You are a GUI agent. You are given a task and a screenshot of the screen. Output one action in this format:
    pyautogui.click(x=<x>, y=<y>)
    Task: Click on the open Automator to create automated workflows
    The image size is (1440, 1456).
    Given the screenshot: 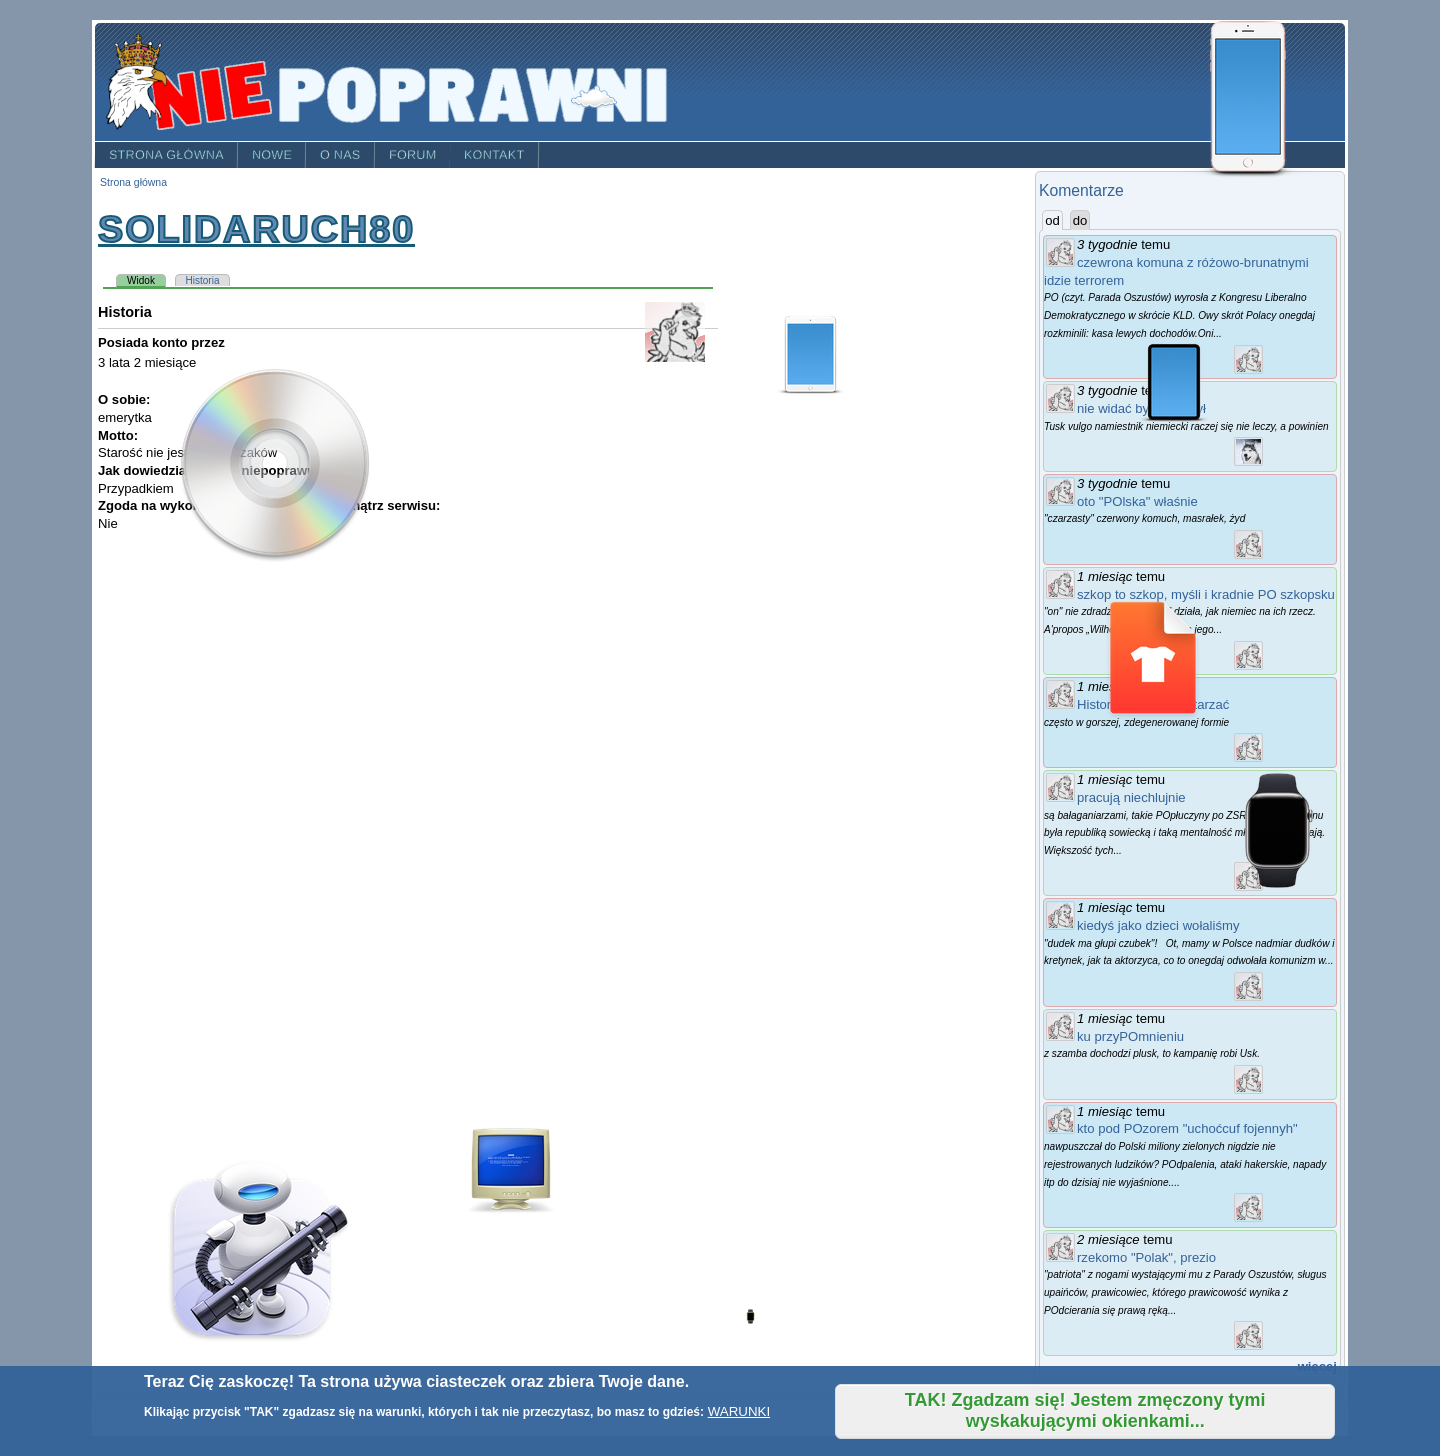 What is the action you would take?
    pyautogui.click(x=252, y=1257)
    